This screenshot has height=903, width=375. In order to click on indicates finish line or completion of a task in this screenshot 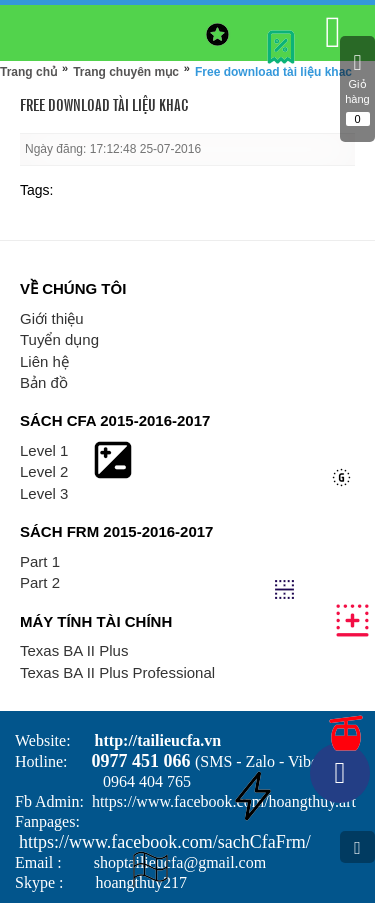, I will do `click(149, 869)`.